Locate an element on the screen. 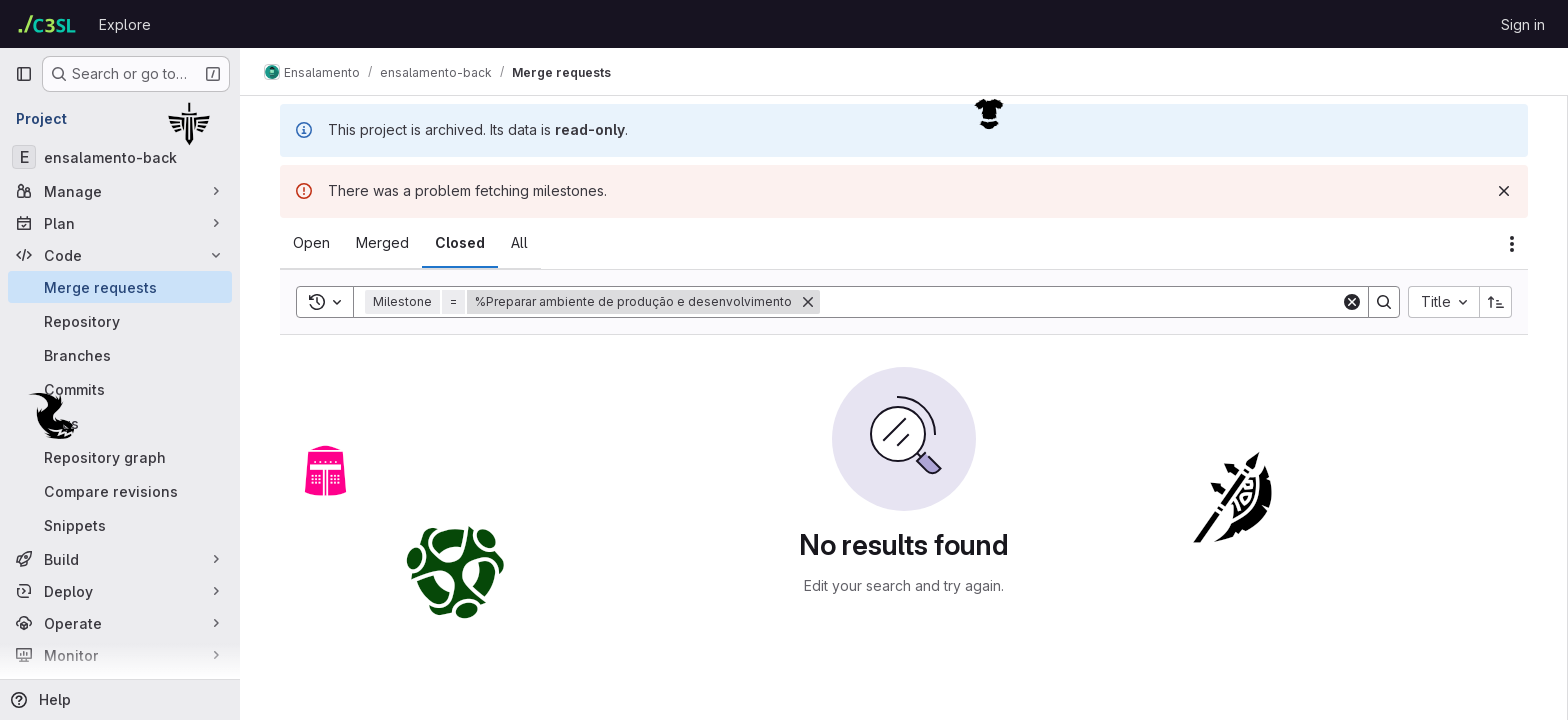  select knight or heavy armor class is located at coordinates (325, 471).